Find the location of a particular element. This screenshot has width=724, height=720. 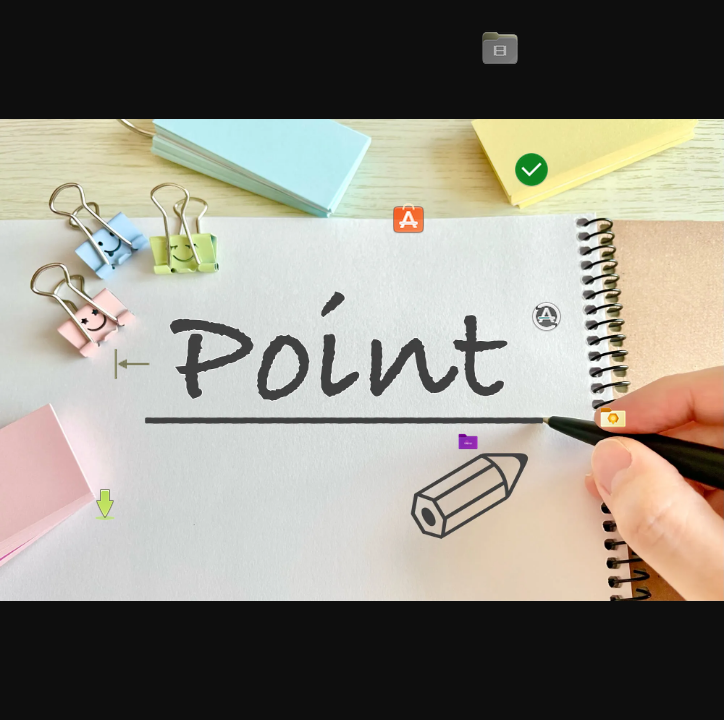

check for available software updates is located at coordinates (546, 316).